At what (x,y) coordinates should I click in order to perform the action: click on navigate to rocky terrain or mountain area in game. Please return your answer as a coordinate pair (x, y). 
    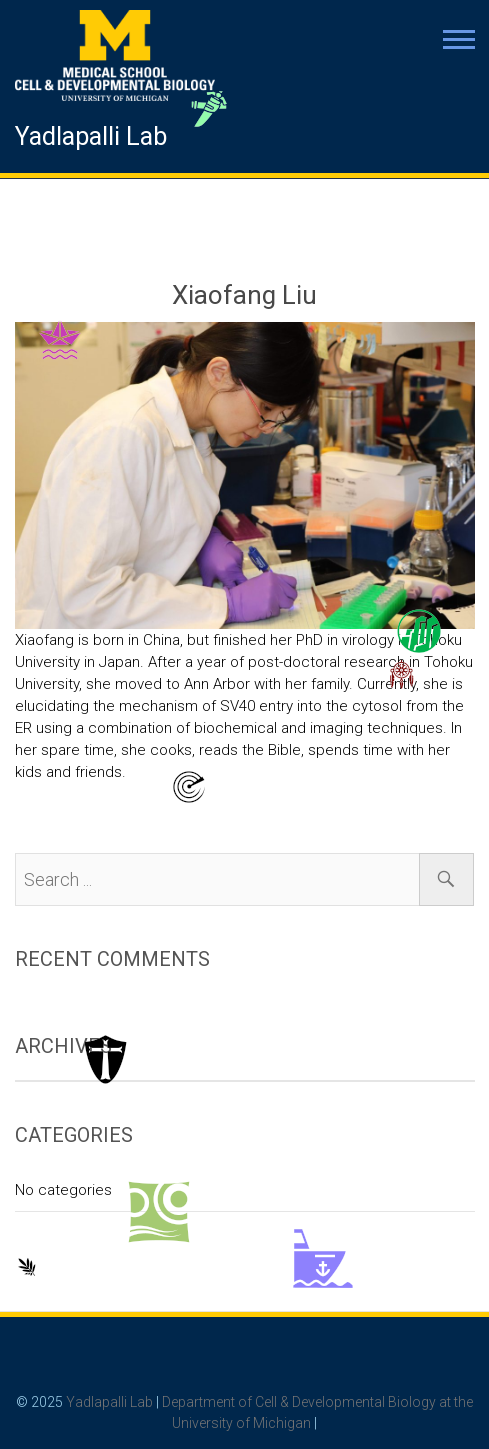
    Looking at the image, I should click on (419, 631).